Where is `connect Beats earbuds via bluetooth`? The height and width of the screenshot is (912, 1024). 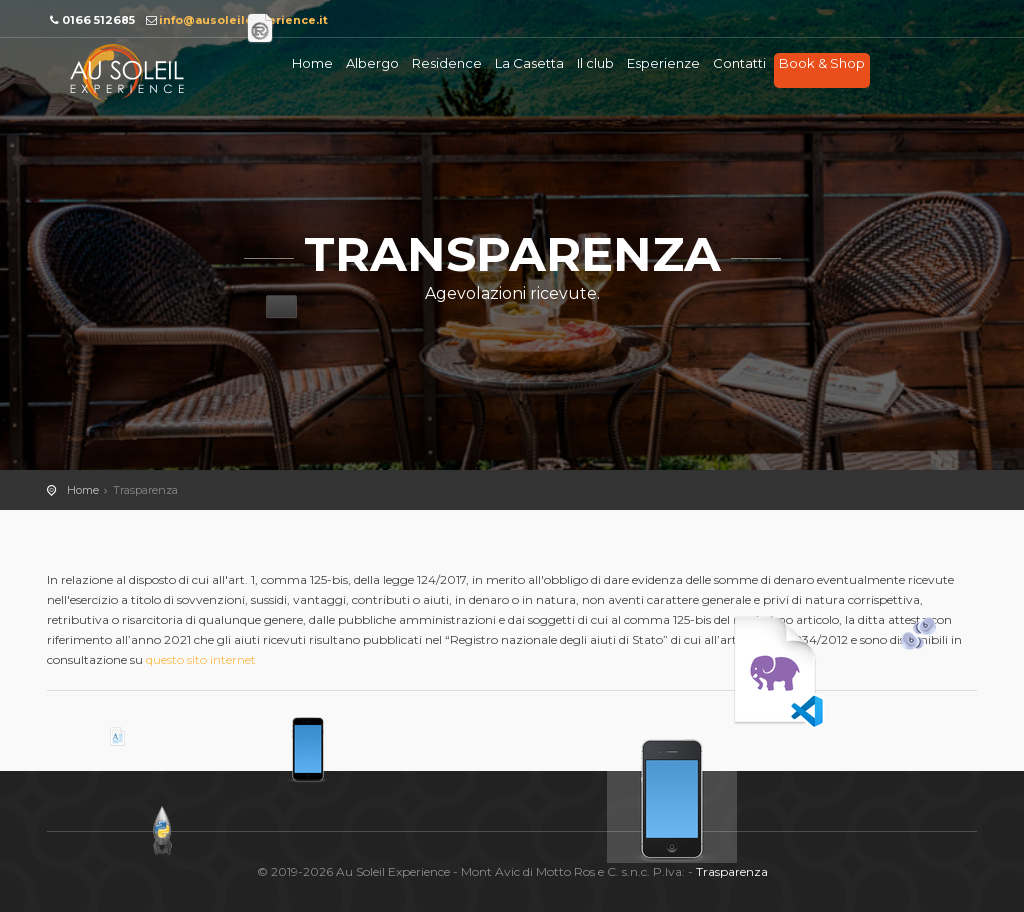
connect Beats earbuds via bluetooth is located at coordinates (918, 633).